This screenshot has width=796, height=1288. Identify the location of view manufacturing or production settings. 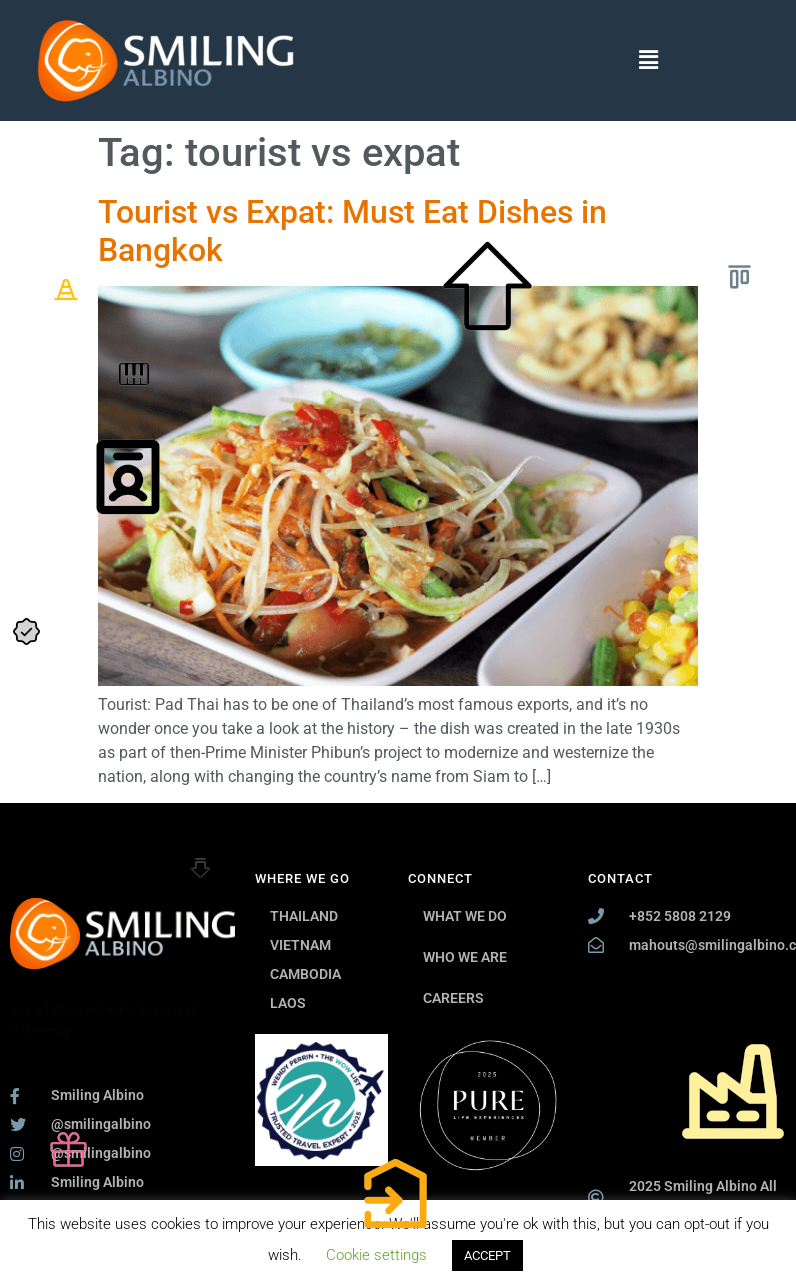
(733, 1095).